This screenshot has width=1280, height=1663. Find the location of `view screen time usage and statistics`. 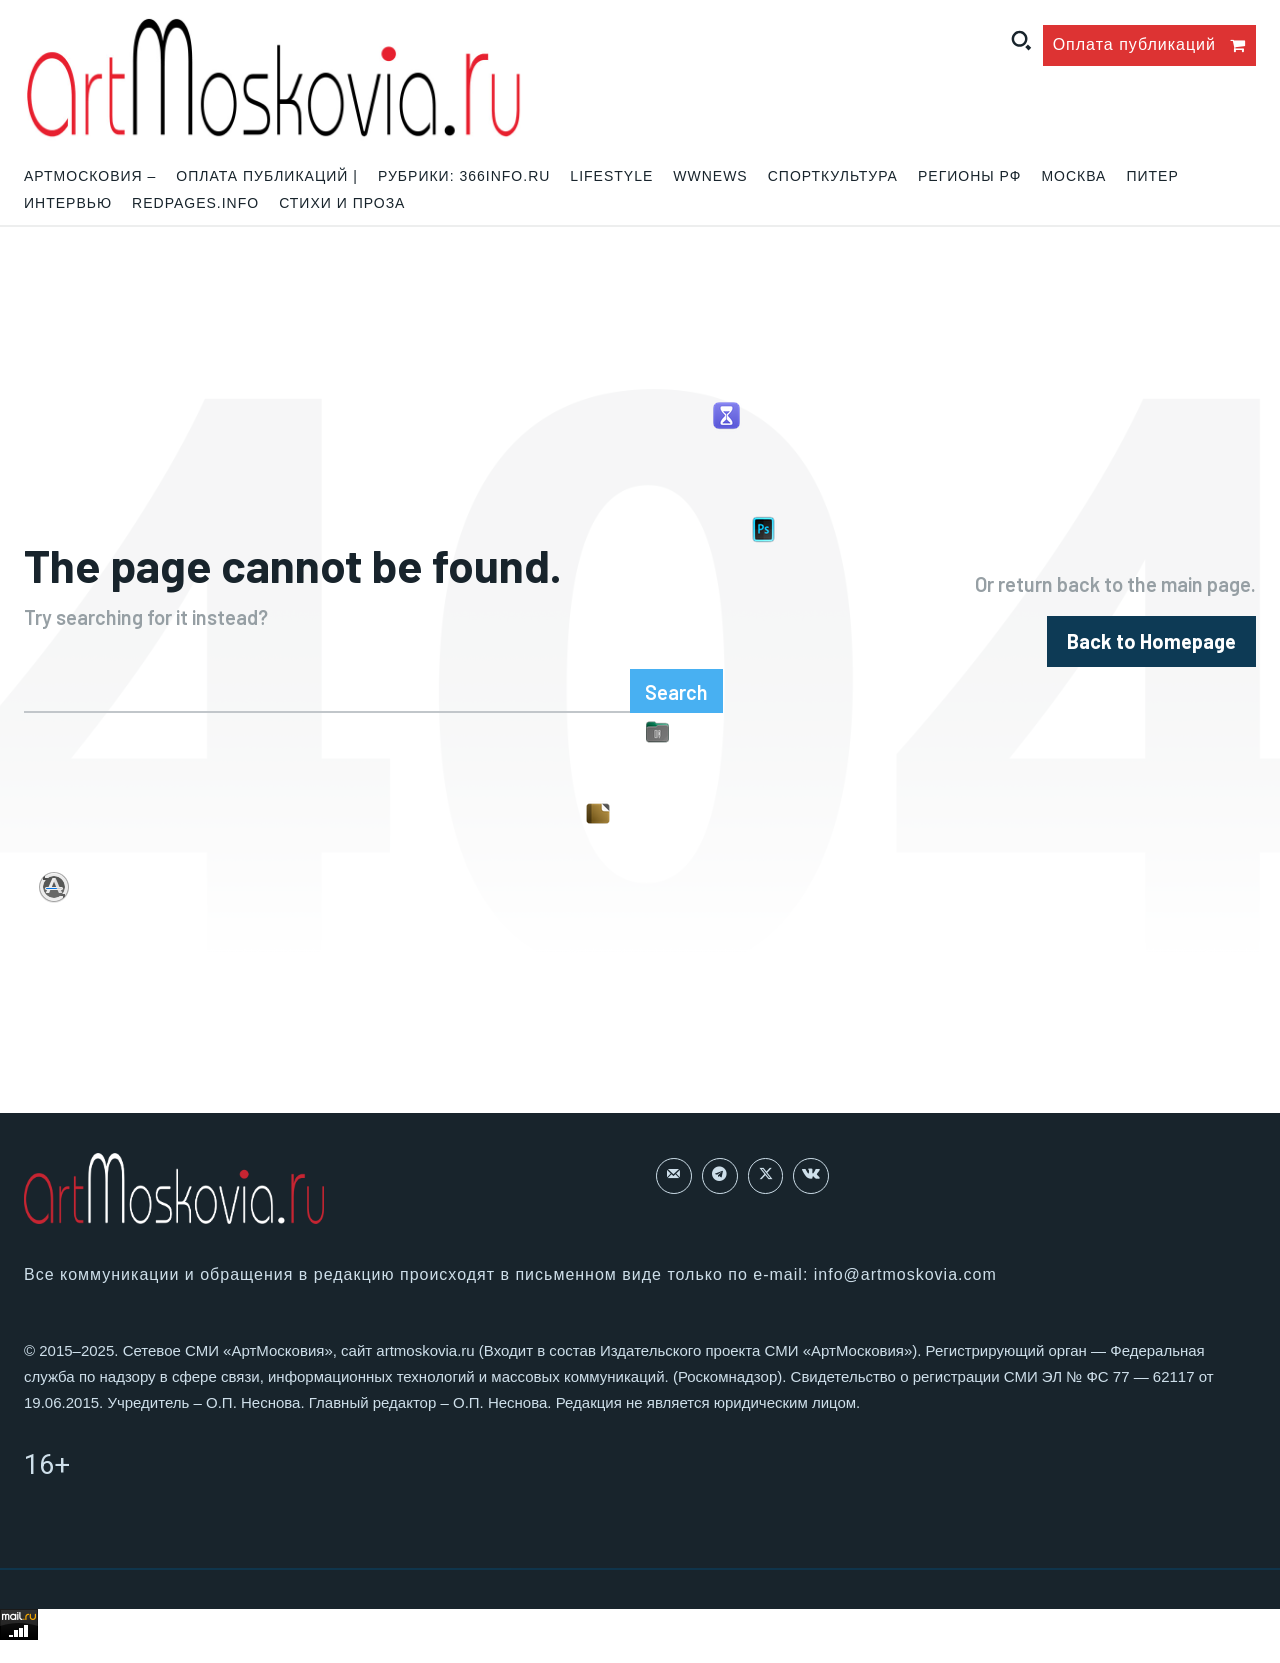

view screen time usage and statistics is located at coordinates (726, 415).